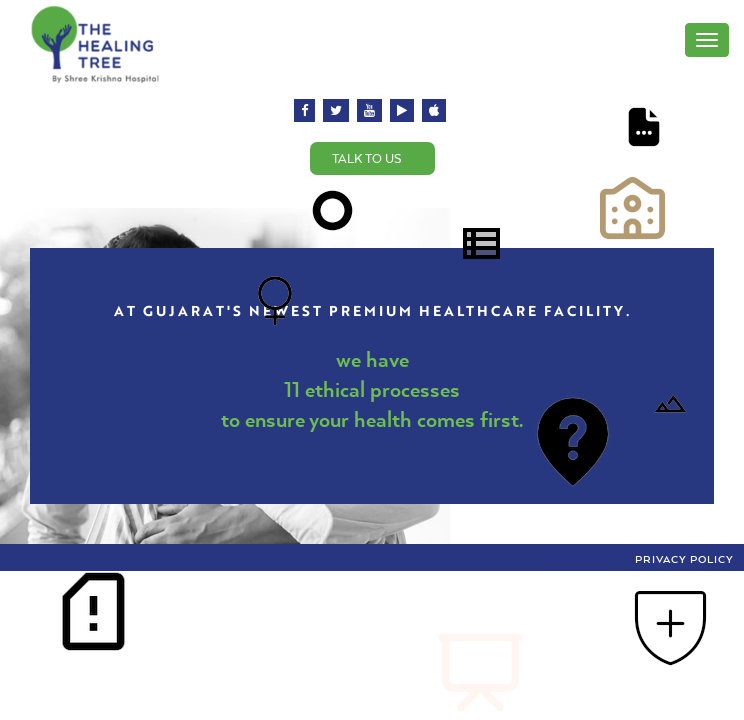 This screenshot has height=720, width=744. I want to click on switch to list view, so click(482, 243).